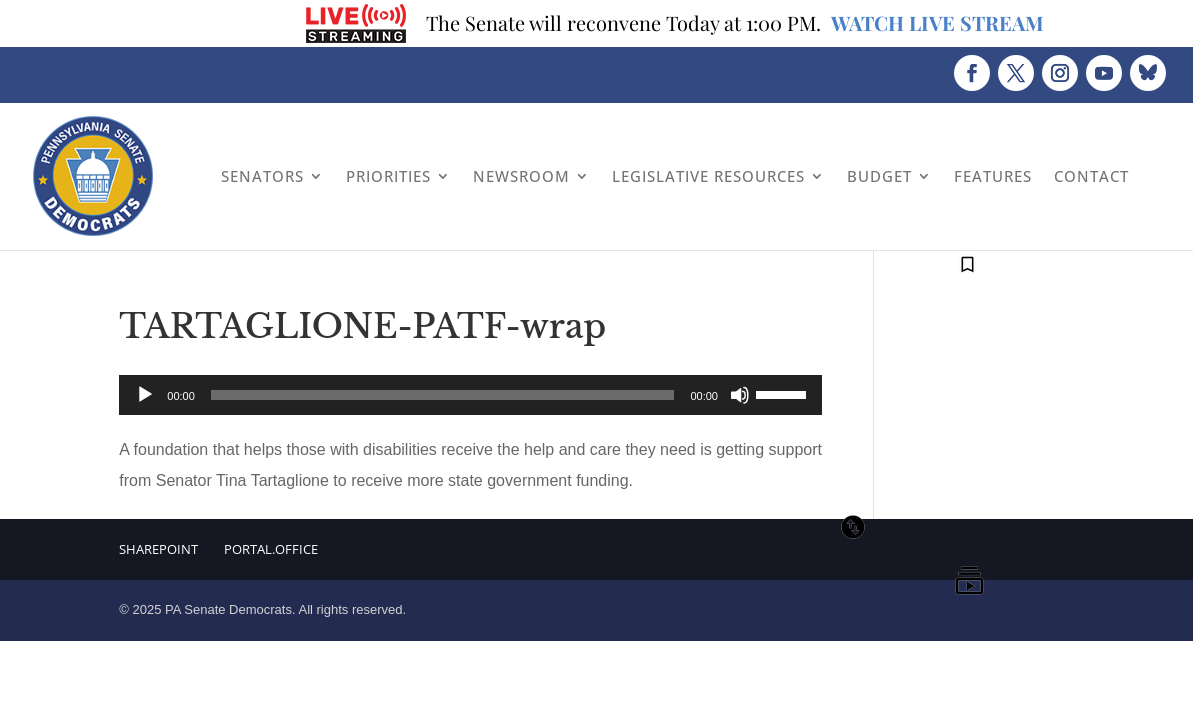  What do you see at coordinates (967, 264) in the screenshot?
I see `bookmark this item` at bounding box center [967, 264].